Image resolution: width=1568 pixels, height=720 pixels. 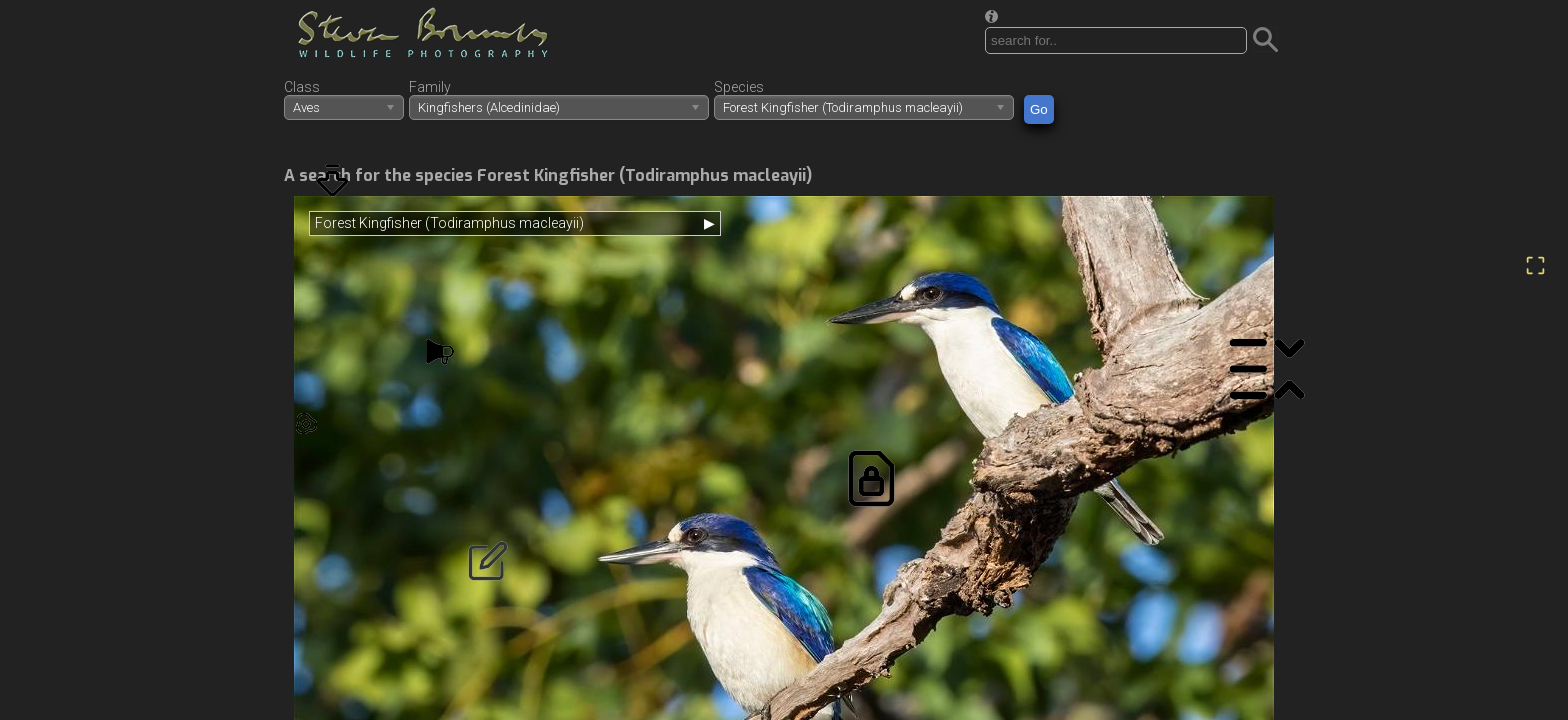 What do you see at coordinates (1267, 369) in the screenshot?
I see `collapse or expand all list items` at bounding box center [1267, 369].